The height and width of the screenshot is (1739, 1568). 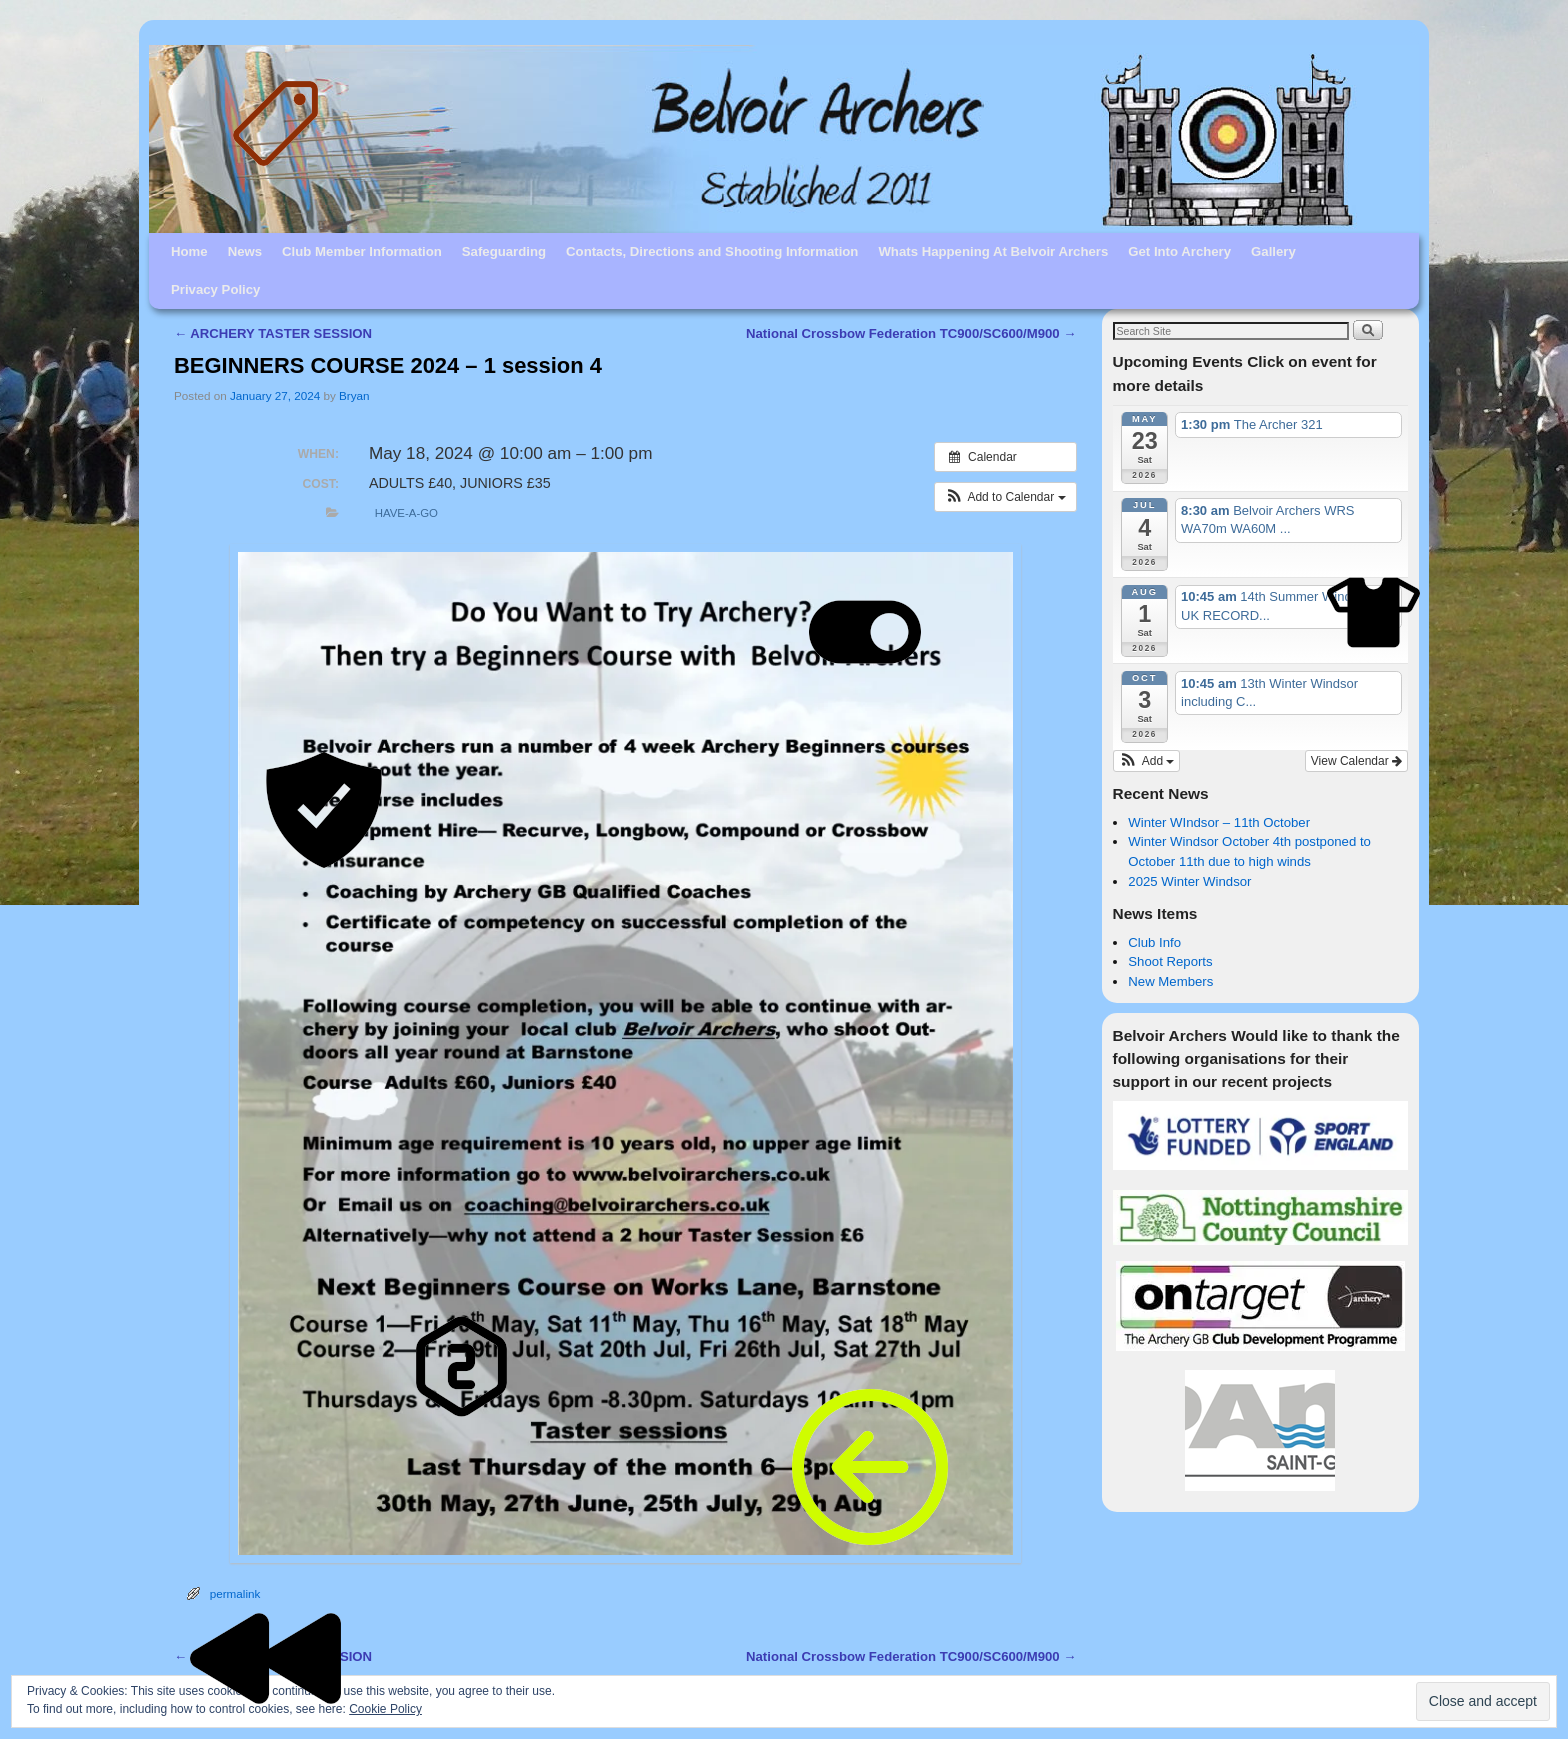 I want to click on toggle a setting on or off, so click(x=865, y=632).